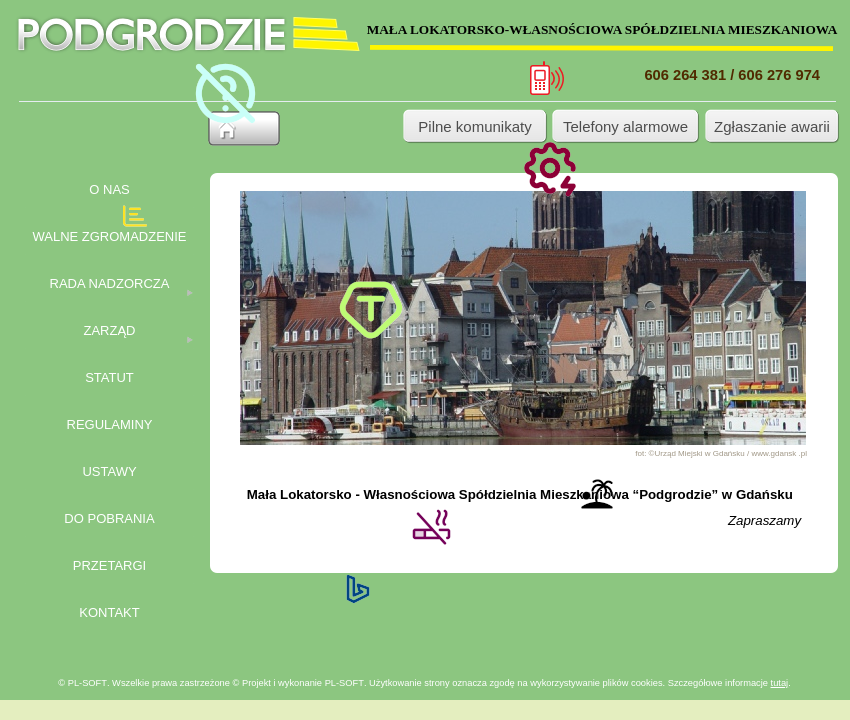 This screenshot has height=720, width=850. Describe the element at coordinates (597, 494) in the screenshot. I see `view tropical or vacation-related content` at that location.